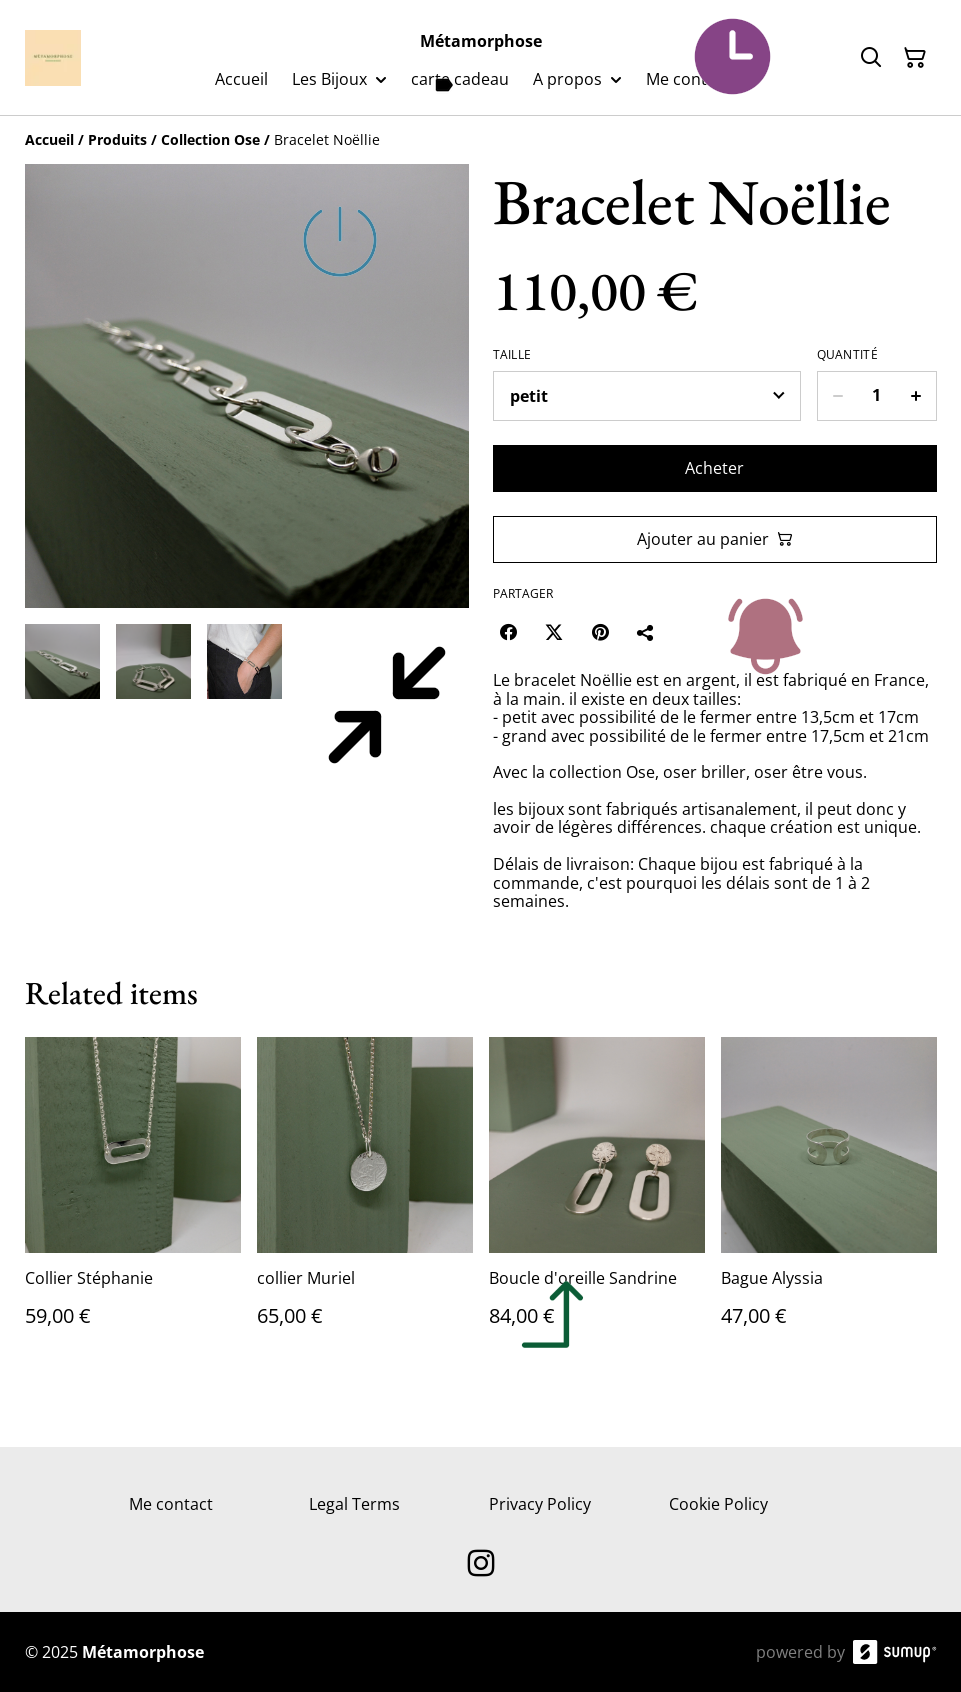  What do you see at coordinates (444, 85) in the screenshot?
I see `add or apply a label to an item` at bounding box center [444, 85].